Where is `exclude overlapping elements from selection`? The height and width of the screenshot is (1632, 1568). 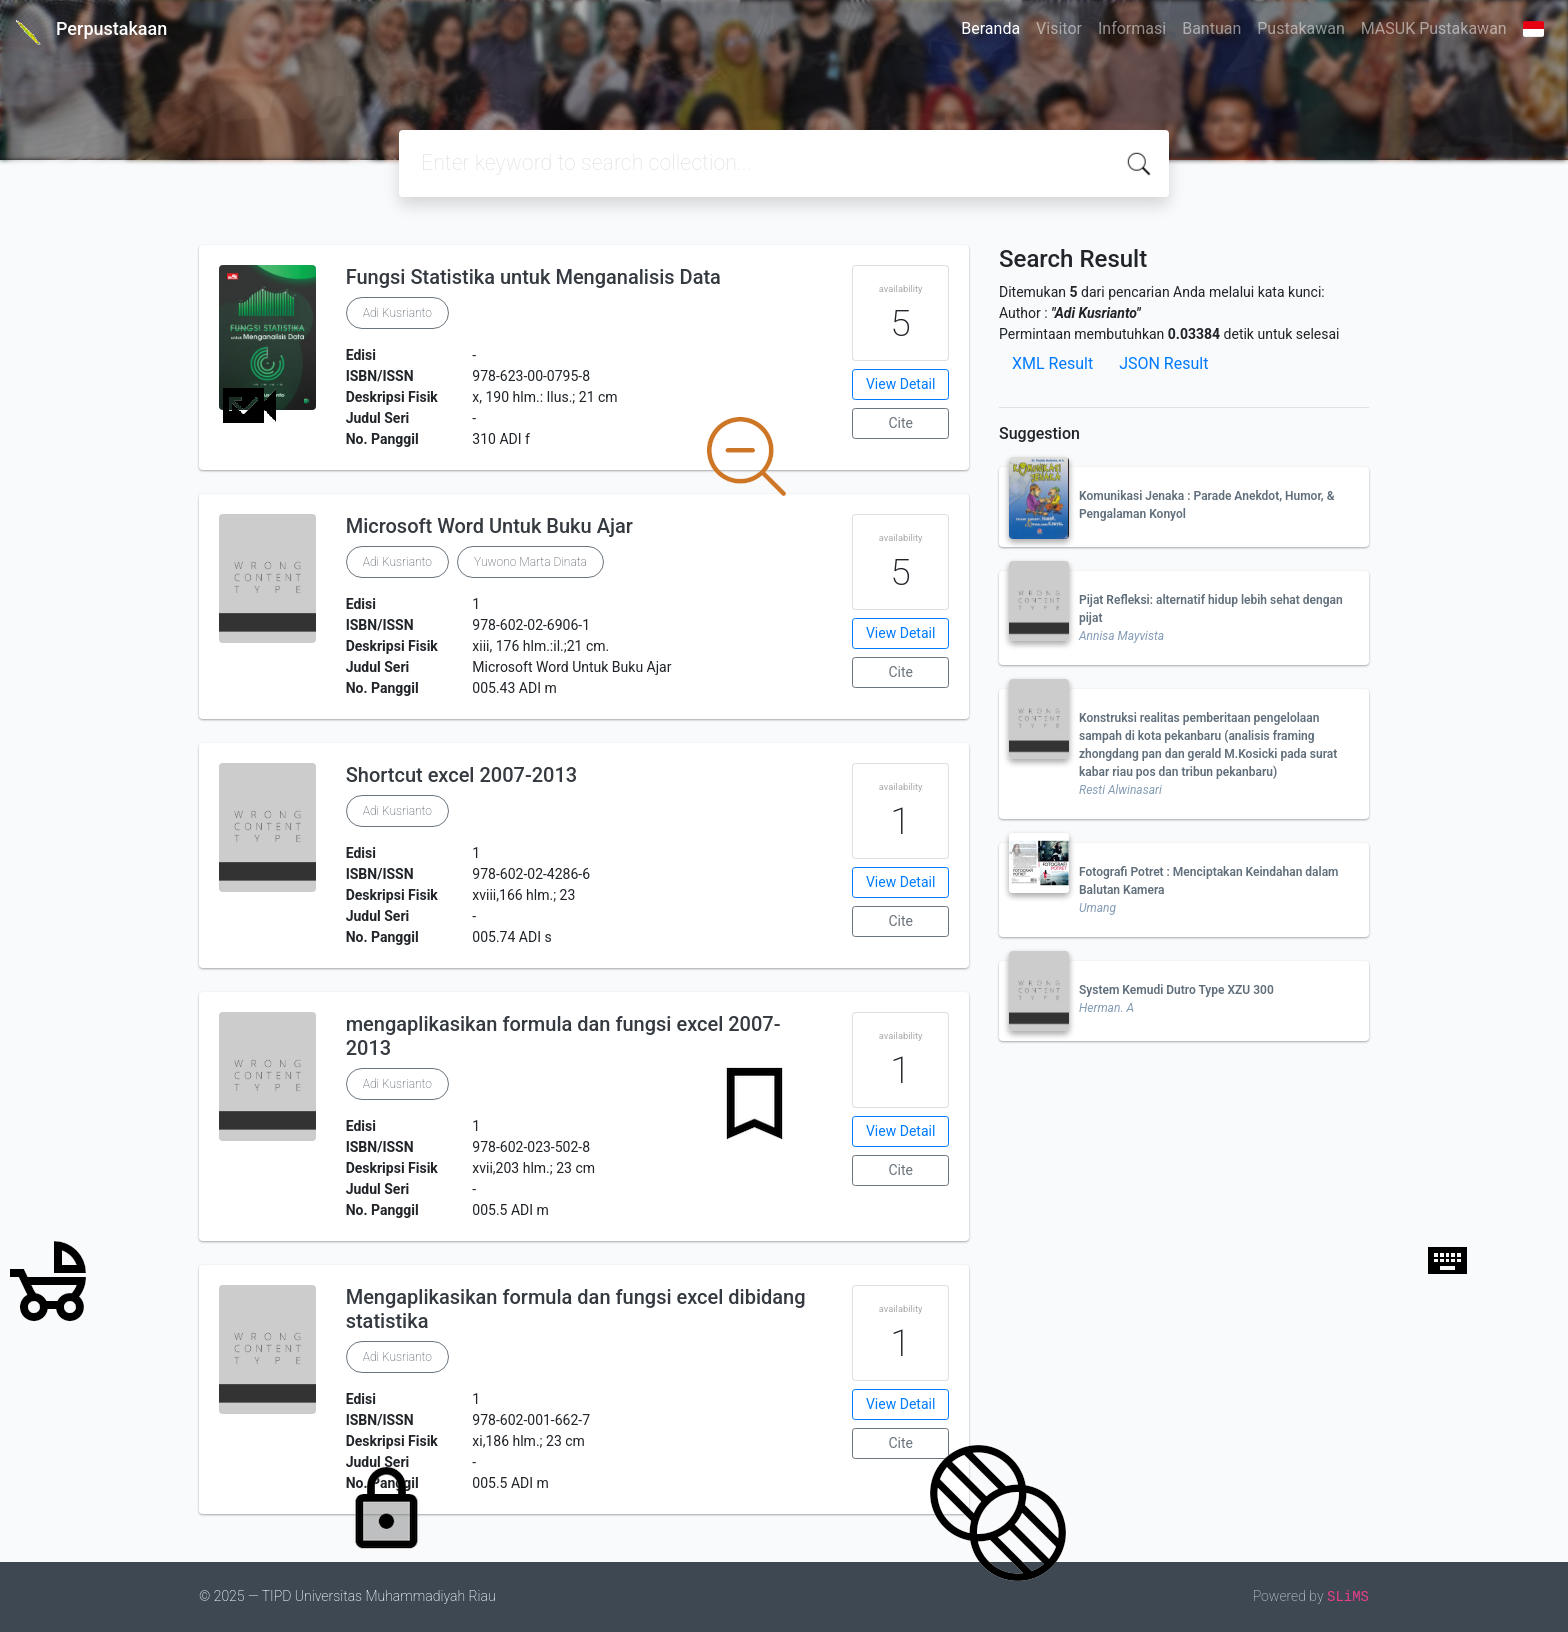
exclude overlapping elements from selection is located at coordinates (998, 1513).